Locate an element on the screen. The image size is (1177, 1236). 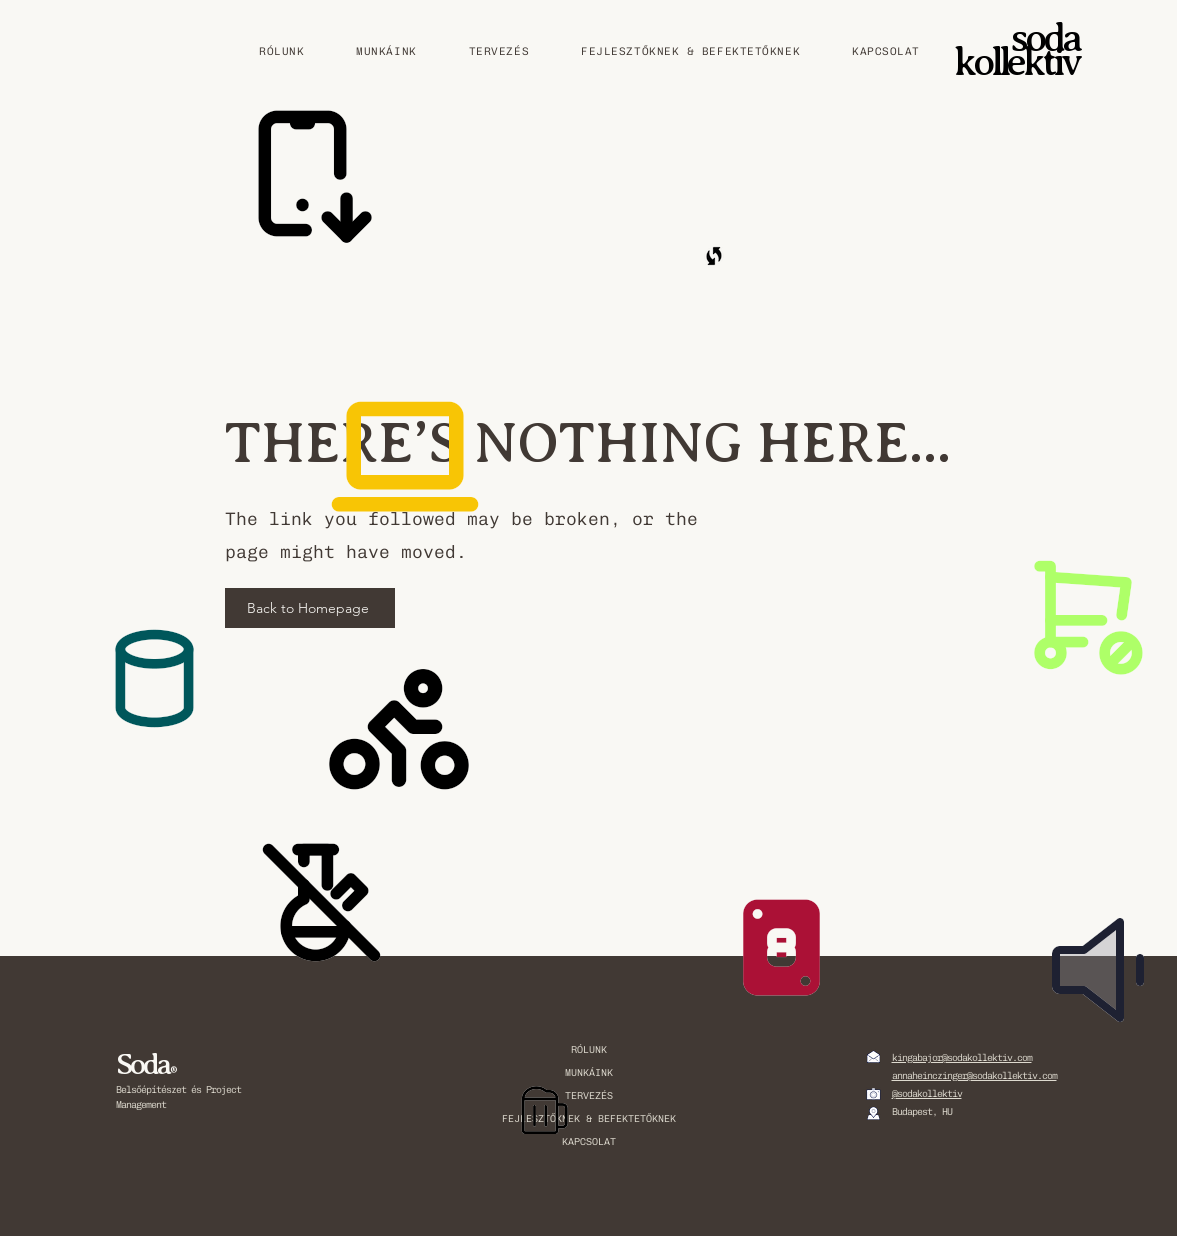
audio playing at low volume is located at coordinates (1104, 970).